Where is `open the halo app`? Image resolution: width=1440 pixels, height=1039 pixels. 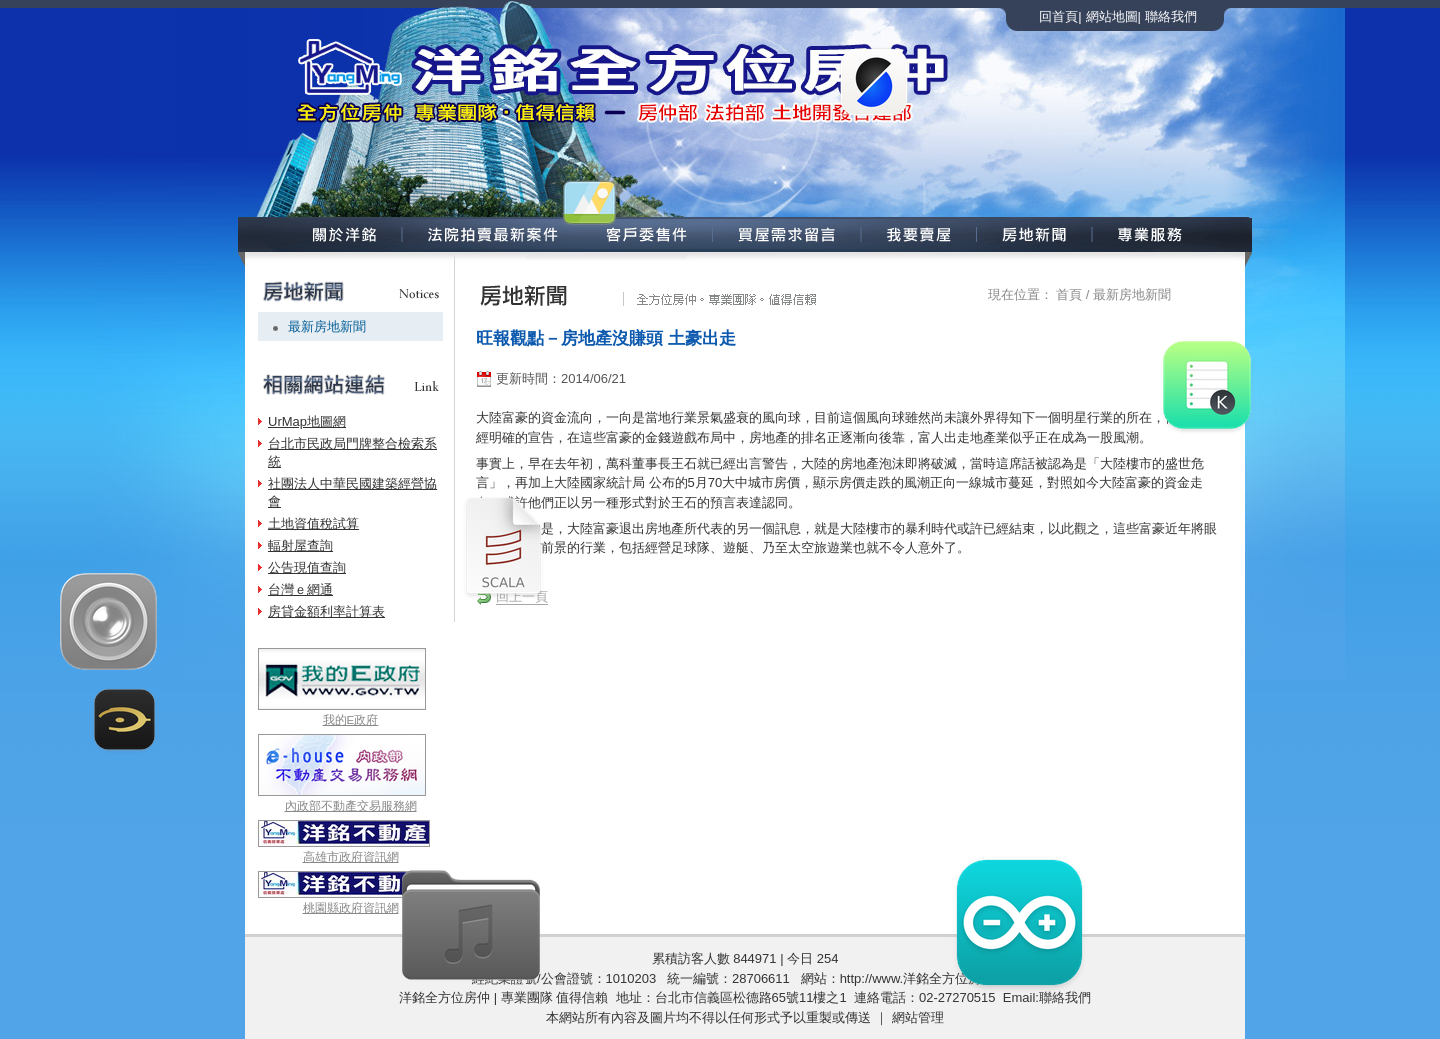 open the halo app is located at coordinates (124, 719).